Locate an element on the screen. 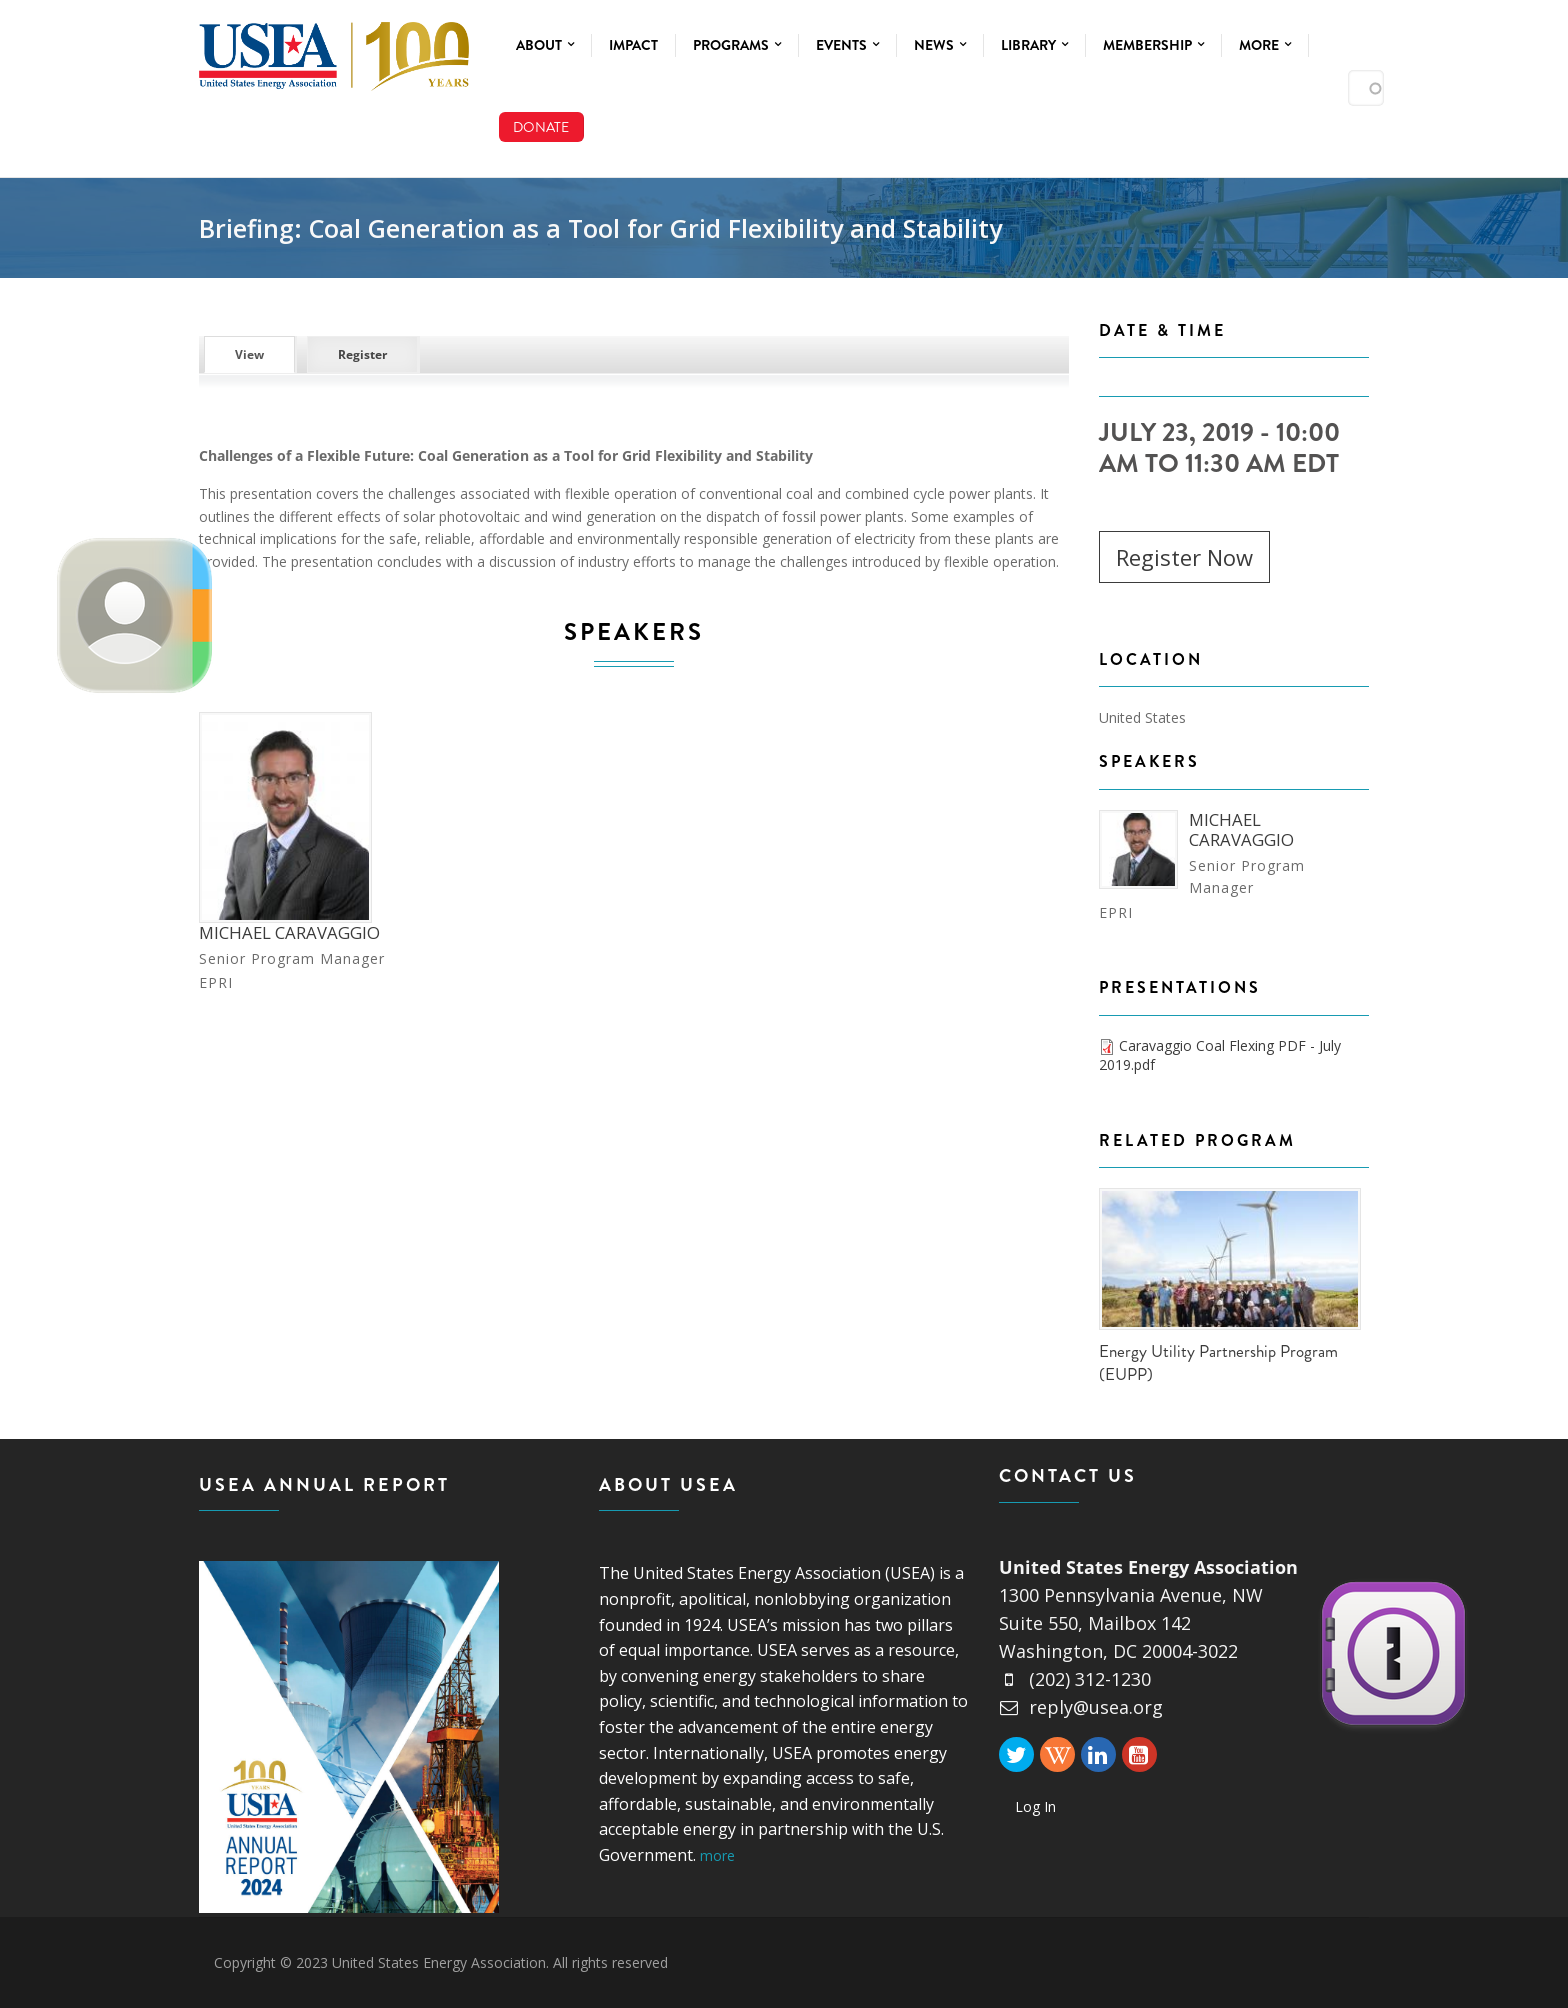 The height and width of the screenshot is (2008, 1568). open the Secrets password manager app is located at coordinates (1393, 1653).